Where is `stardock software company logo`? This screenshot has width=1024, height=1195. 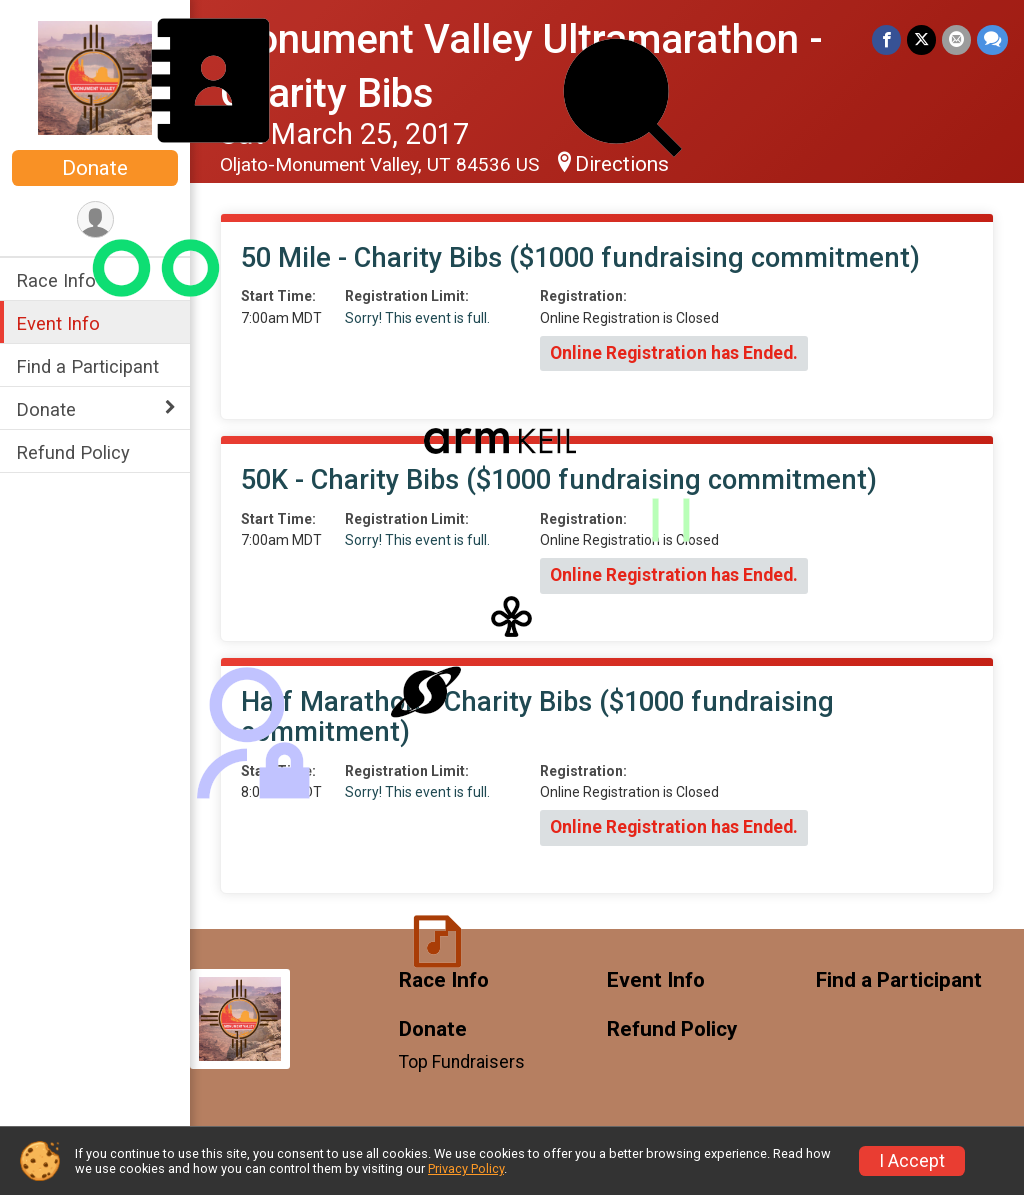 stardock software company logo is located at coordinates (426, 692).